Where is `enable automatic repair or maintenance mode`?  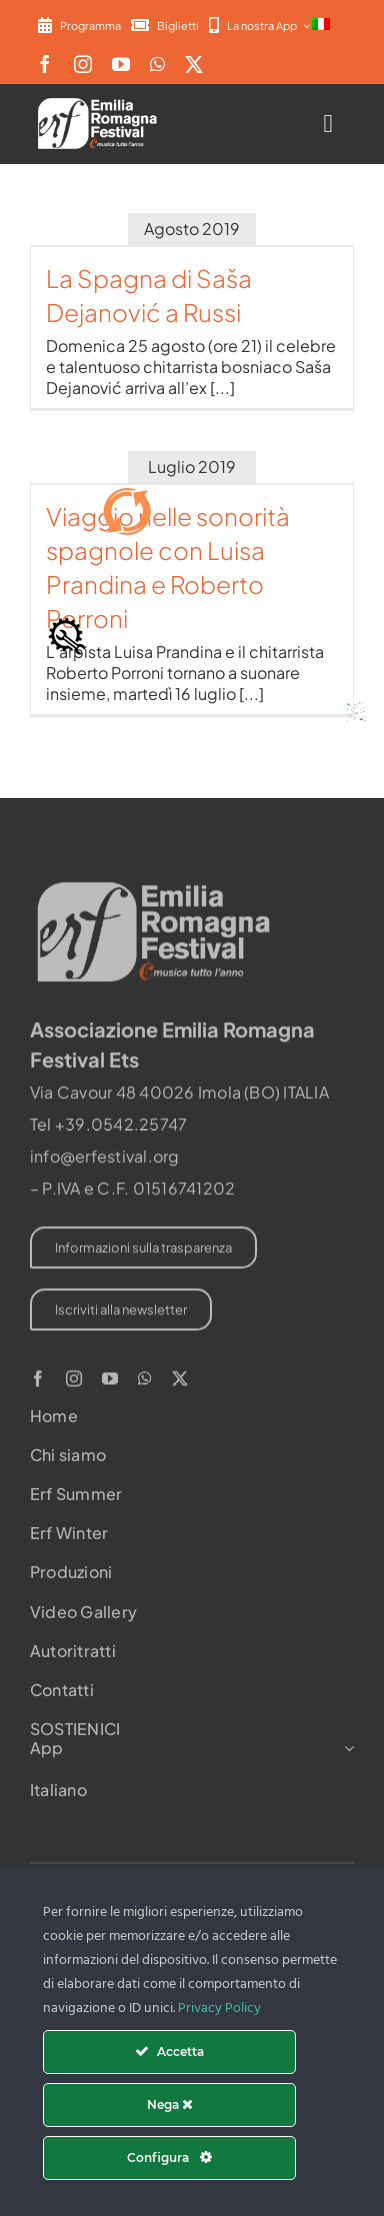
enable automatic repair or maintenance mode is located at coordinates (67, 636).